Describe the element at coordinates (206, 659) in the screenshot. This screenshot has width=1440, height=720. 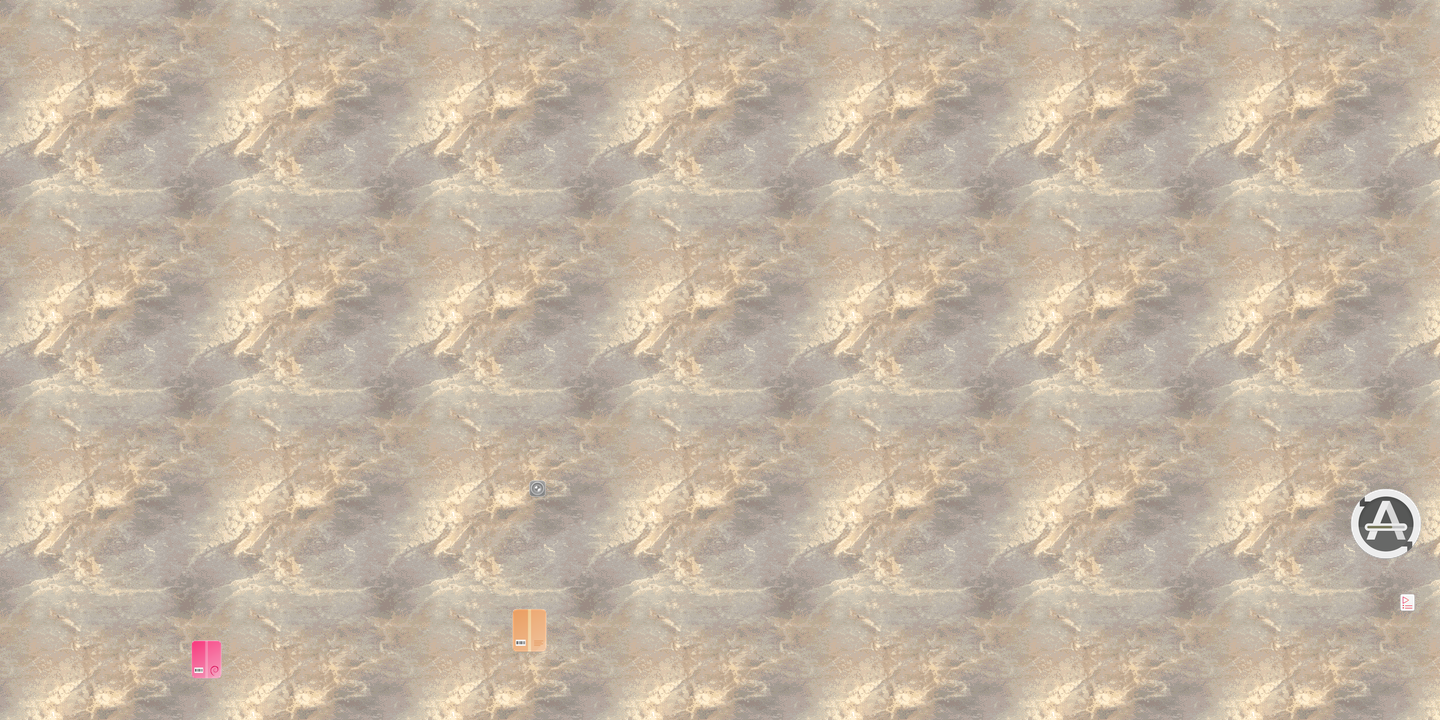
I see `a debian software package file ready for installation` at that location.